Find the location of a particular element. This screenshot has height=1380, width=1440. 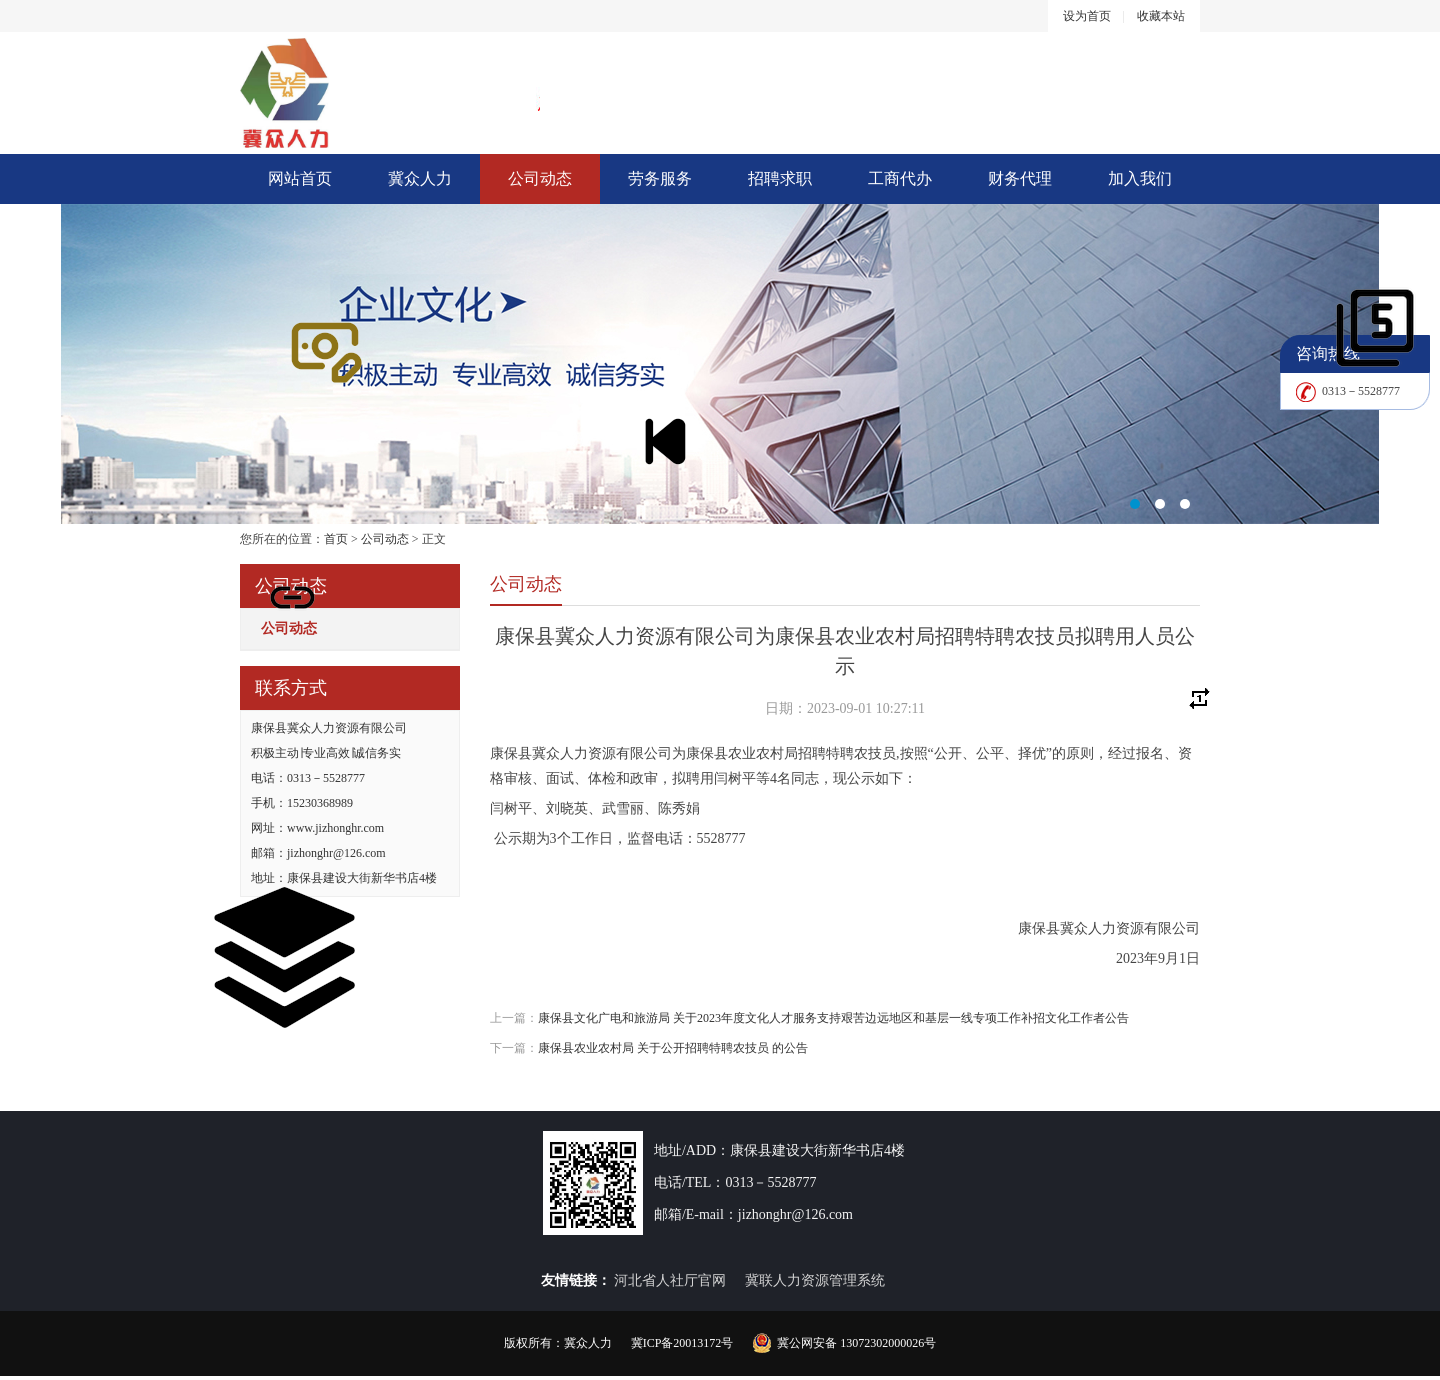

insert a hyperlink is located at coordinates (292, 597).